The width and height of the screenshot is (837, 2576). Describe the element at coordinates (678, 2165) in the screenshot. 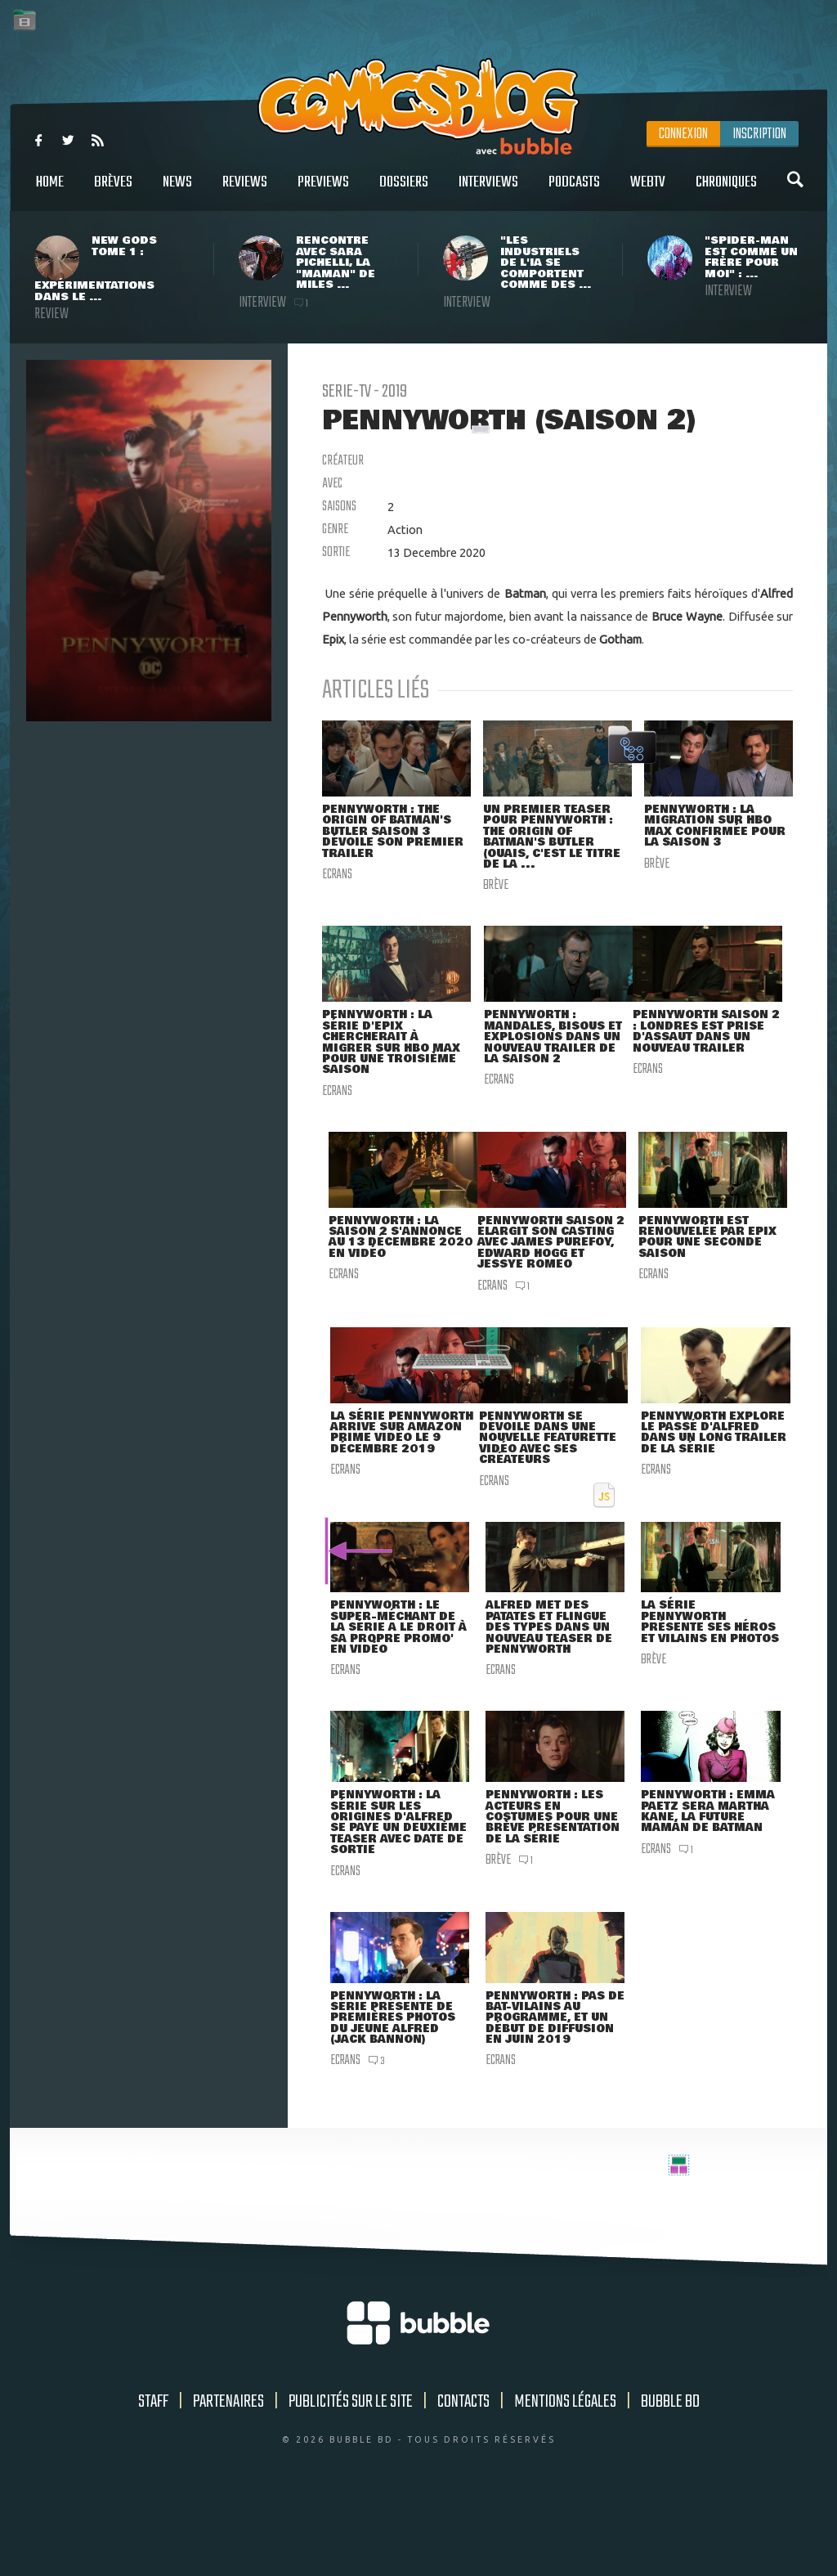

I see `select all items in the current view` at that location.